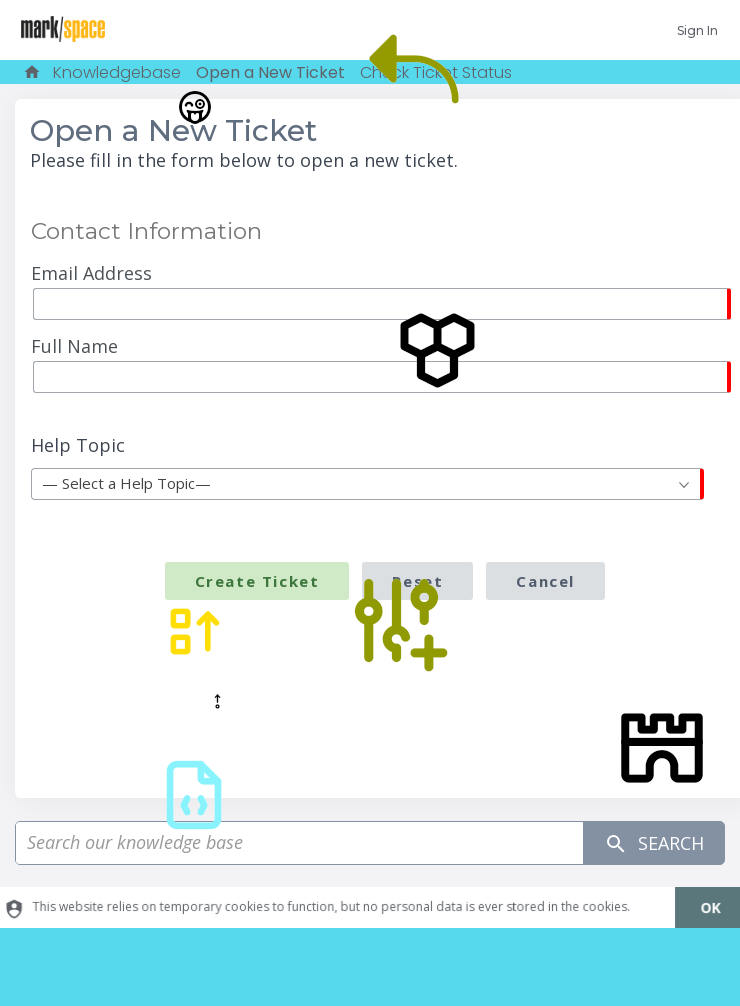 The height and width of the screenshot is (1006, 740). I want to click on sort items in ascending order, so click(193, 631).